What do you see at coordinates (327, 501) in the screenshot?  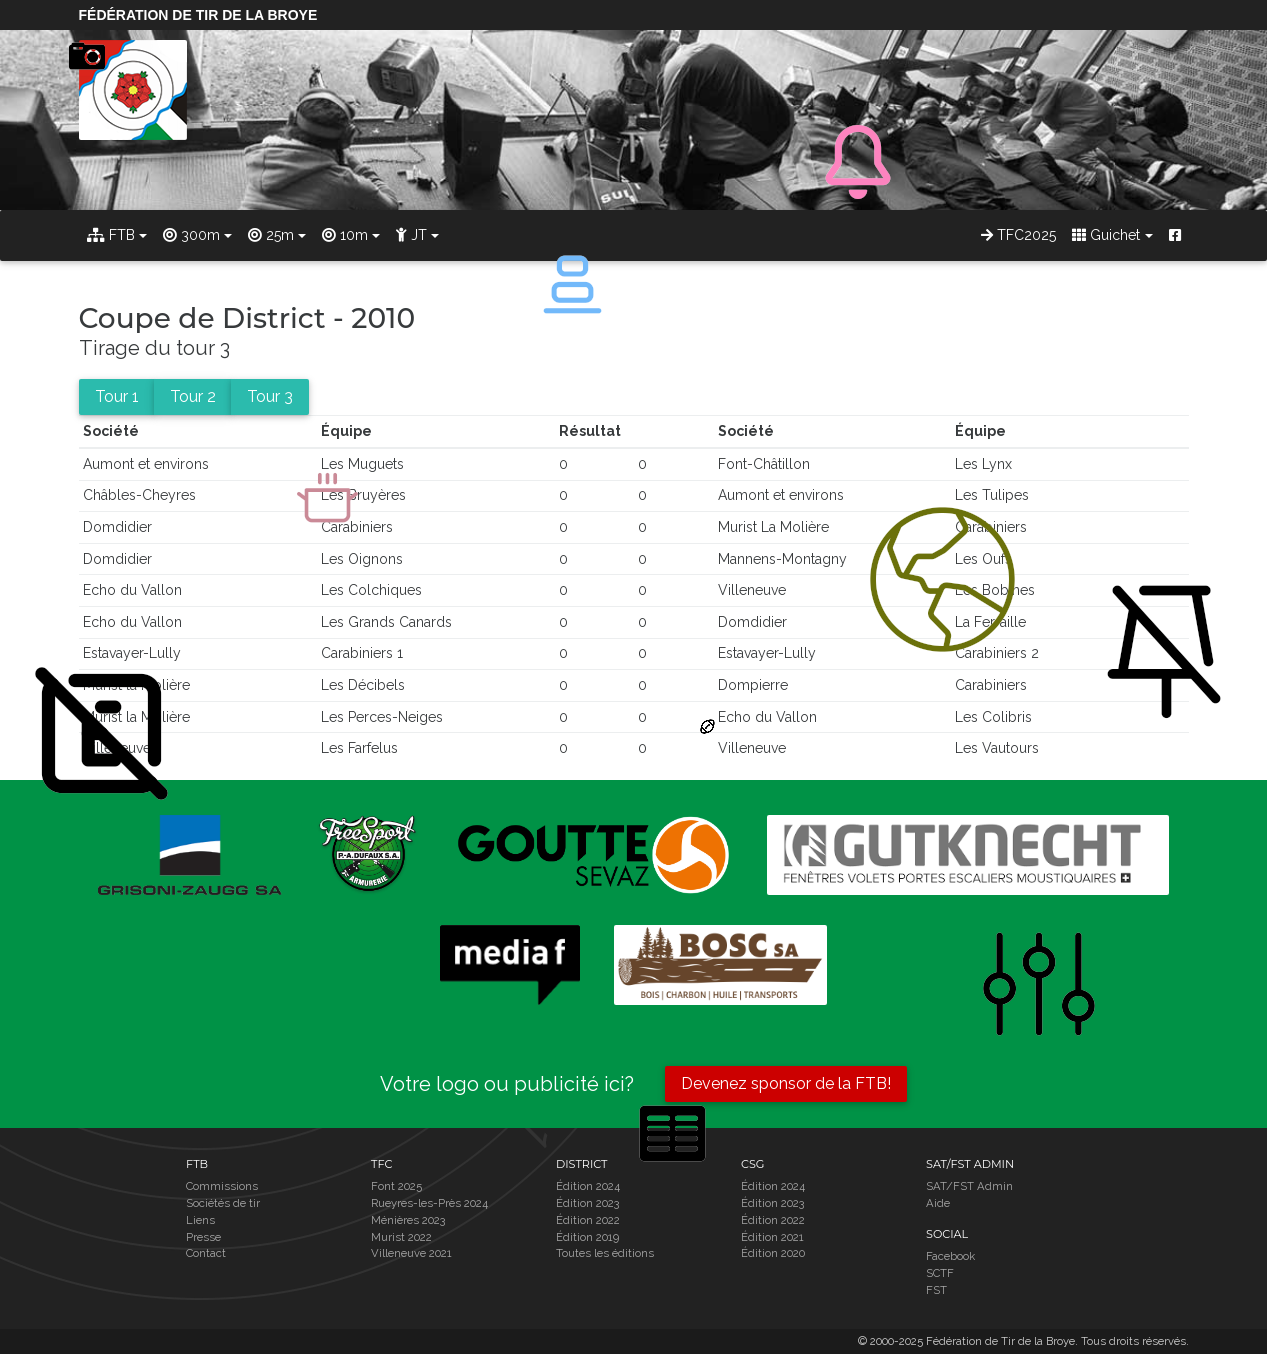 I see `access recipes or cooking features` at bounding box center [327, 501].